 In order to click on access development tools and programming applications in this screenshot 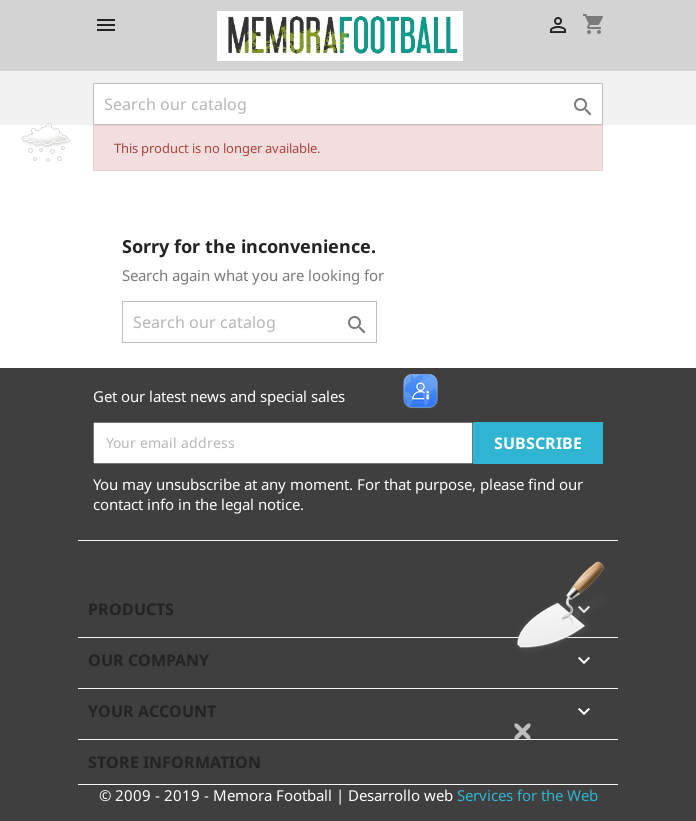, I will do `click(561, 607)`.